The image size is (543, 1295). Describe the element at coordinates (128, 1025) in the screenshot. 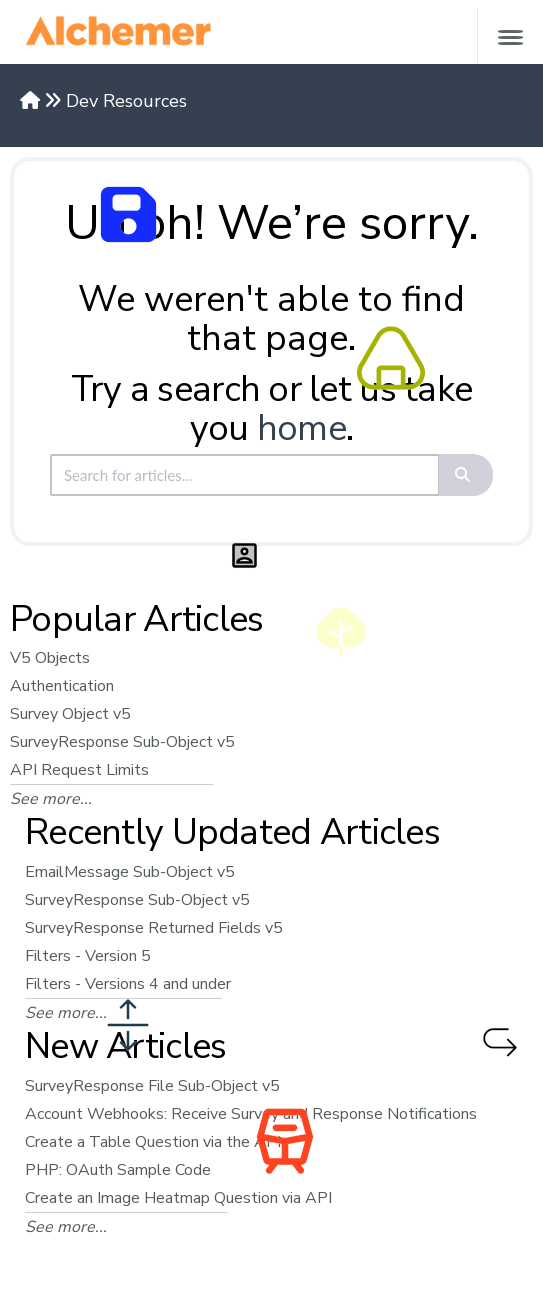

I see `expand content vertically` at that location.